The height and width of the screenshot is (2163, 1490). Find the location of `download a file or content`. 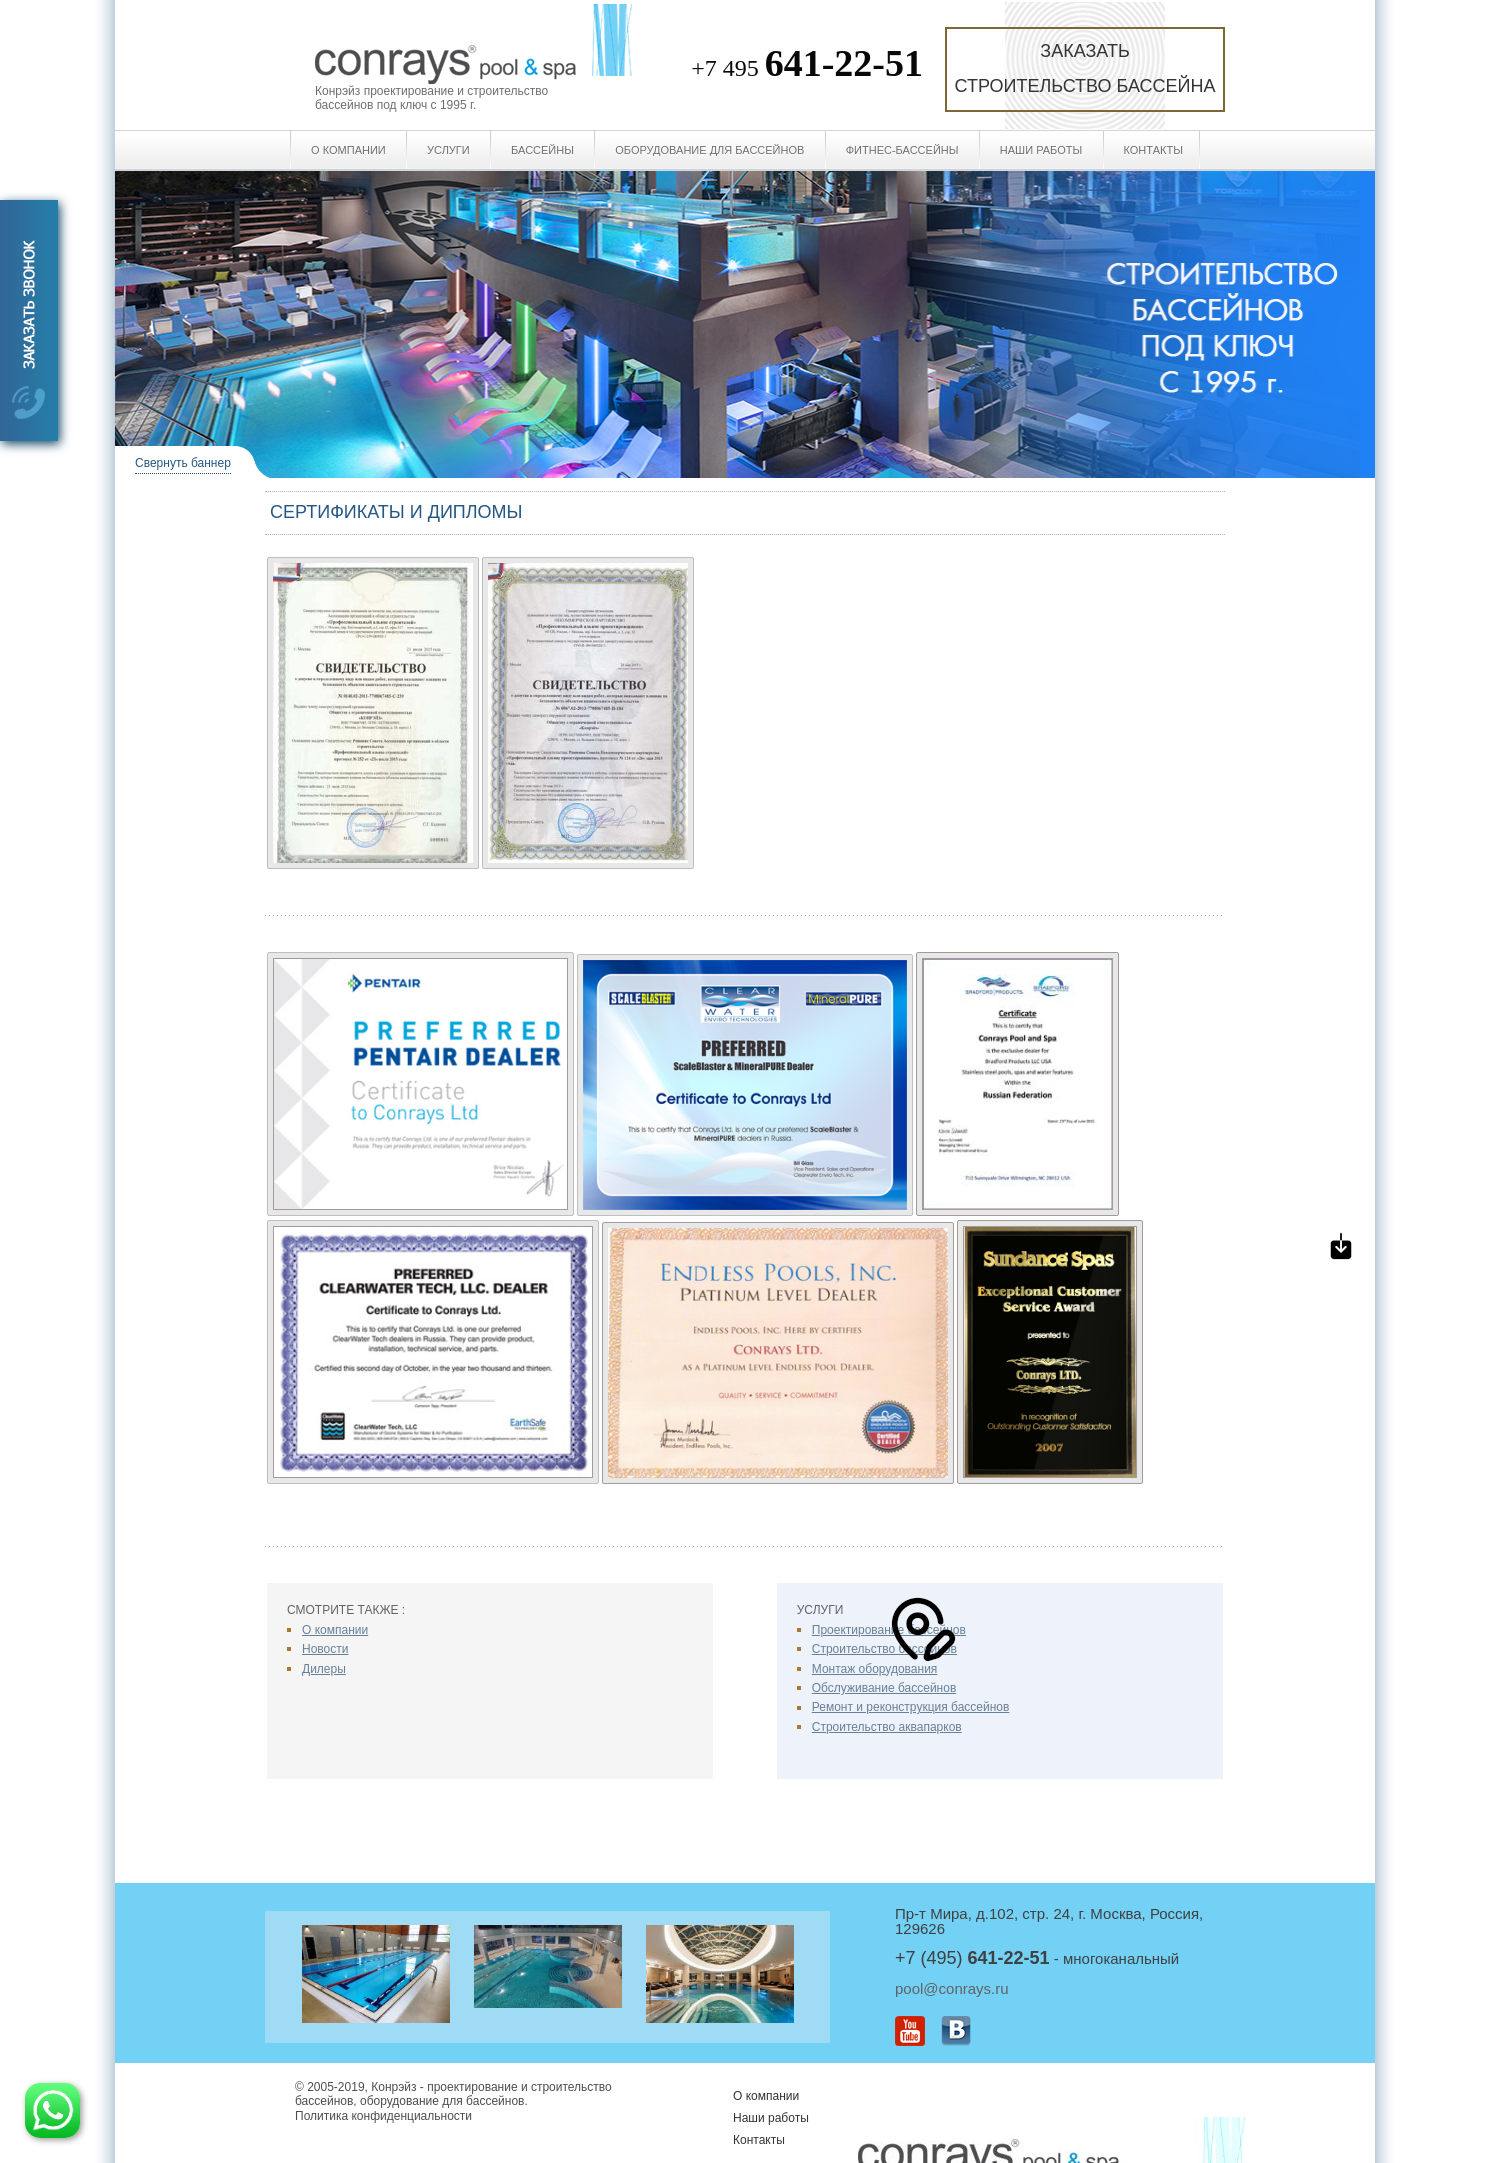

download a file or content is located at coordinates (1341, 1246).